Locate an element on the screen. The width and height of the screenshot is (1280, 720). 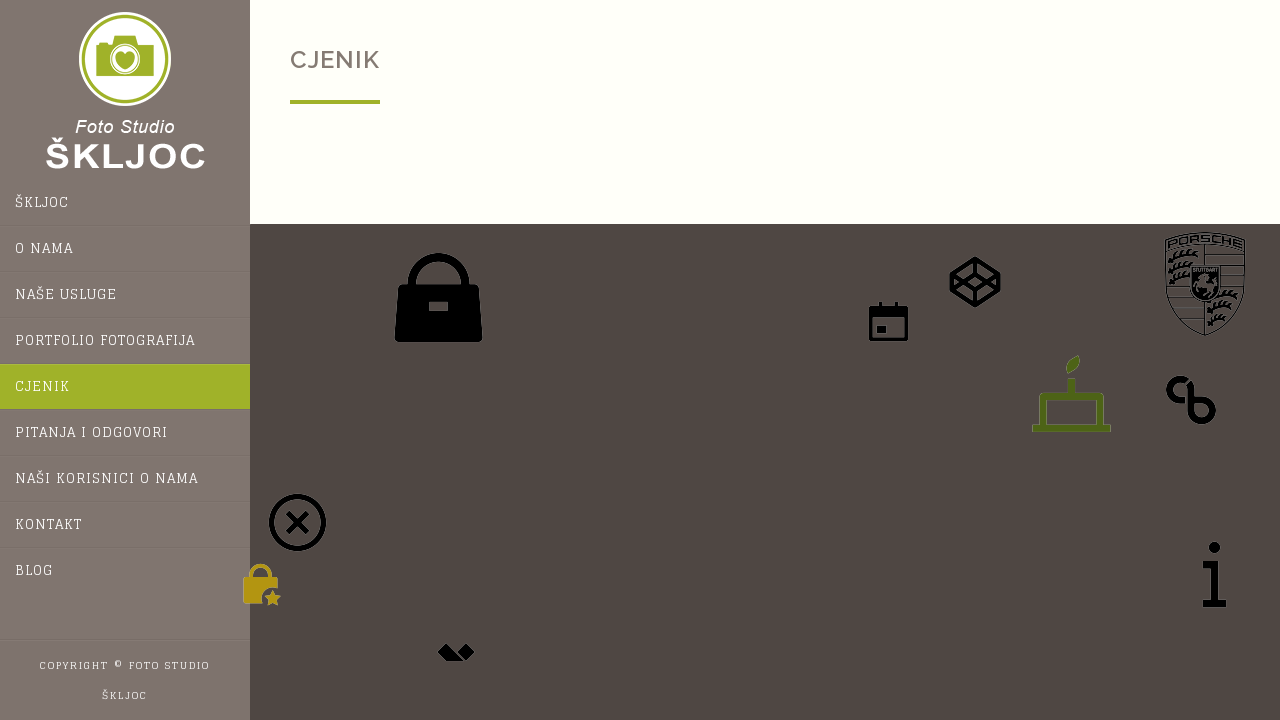
open CodePen website or app is located at coordinates (975, 282).